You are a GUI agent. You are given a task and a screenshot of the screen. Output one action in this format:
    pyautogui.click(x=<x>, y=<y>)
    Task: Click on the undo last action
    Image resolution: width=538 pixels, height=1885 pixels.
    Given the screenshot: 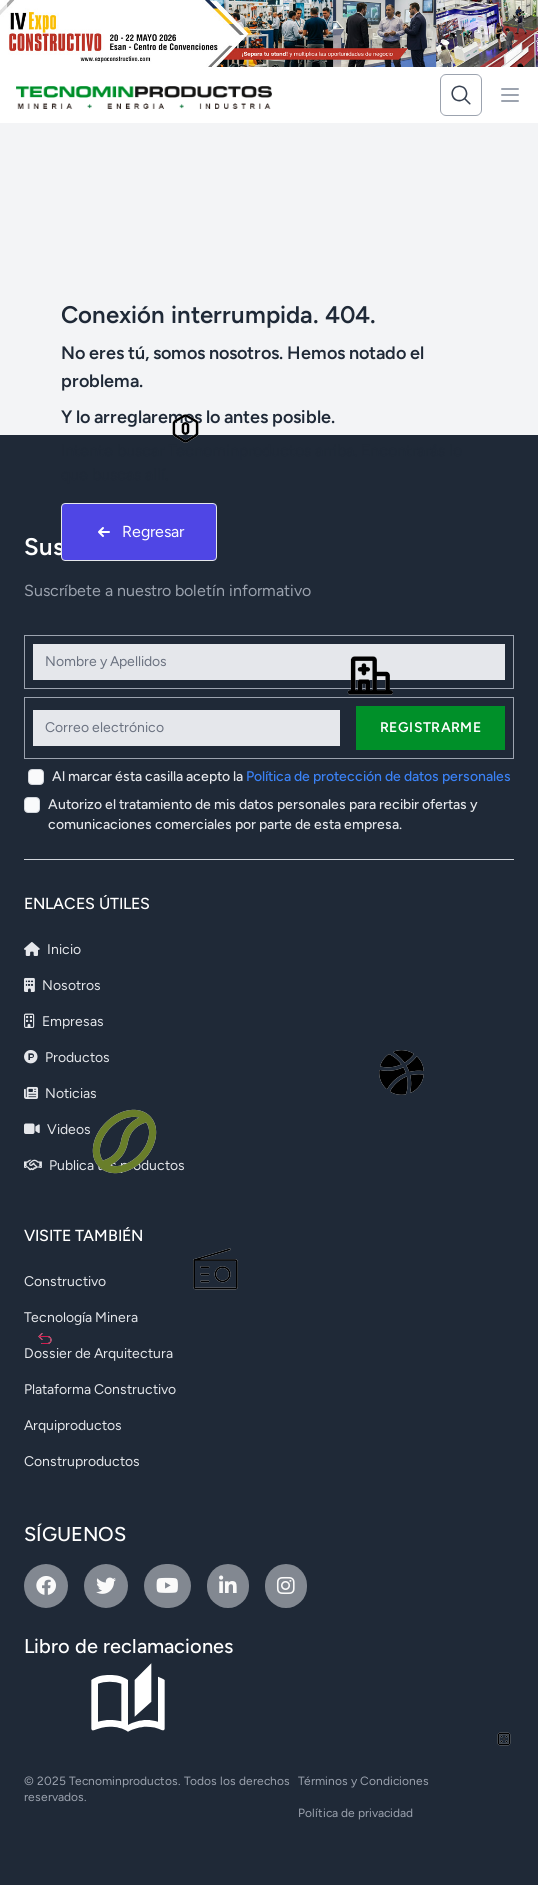 What is the action you would take?
    pyautogui.click(x=45, y=1339)
    